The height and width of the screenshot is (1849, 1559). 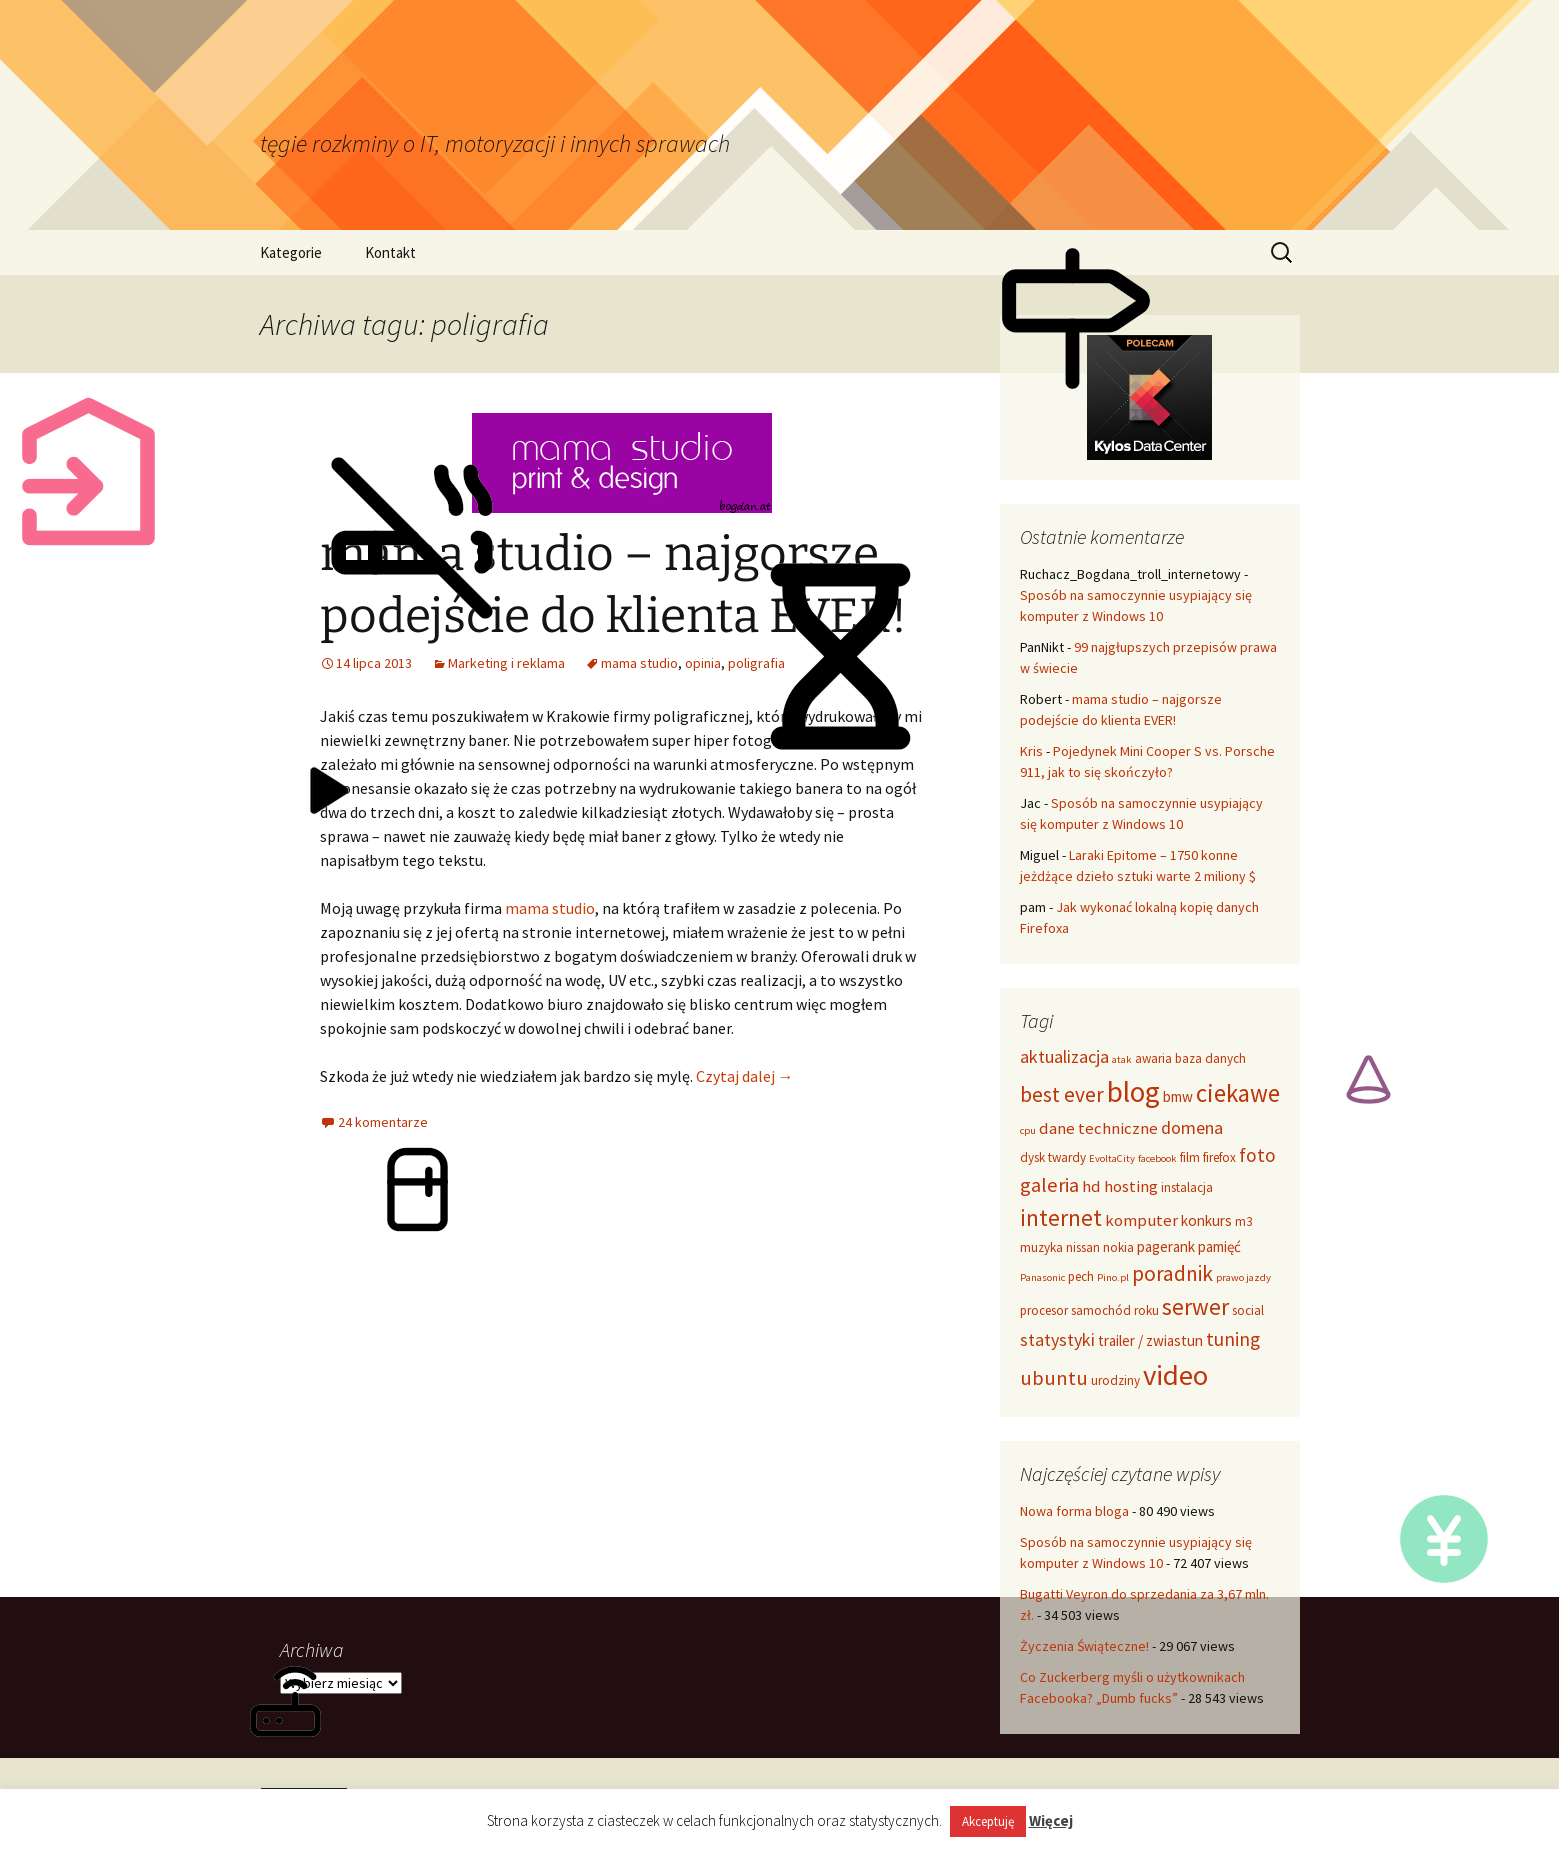 I want to click on access network or router settings, so click(x=285, y=1701).